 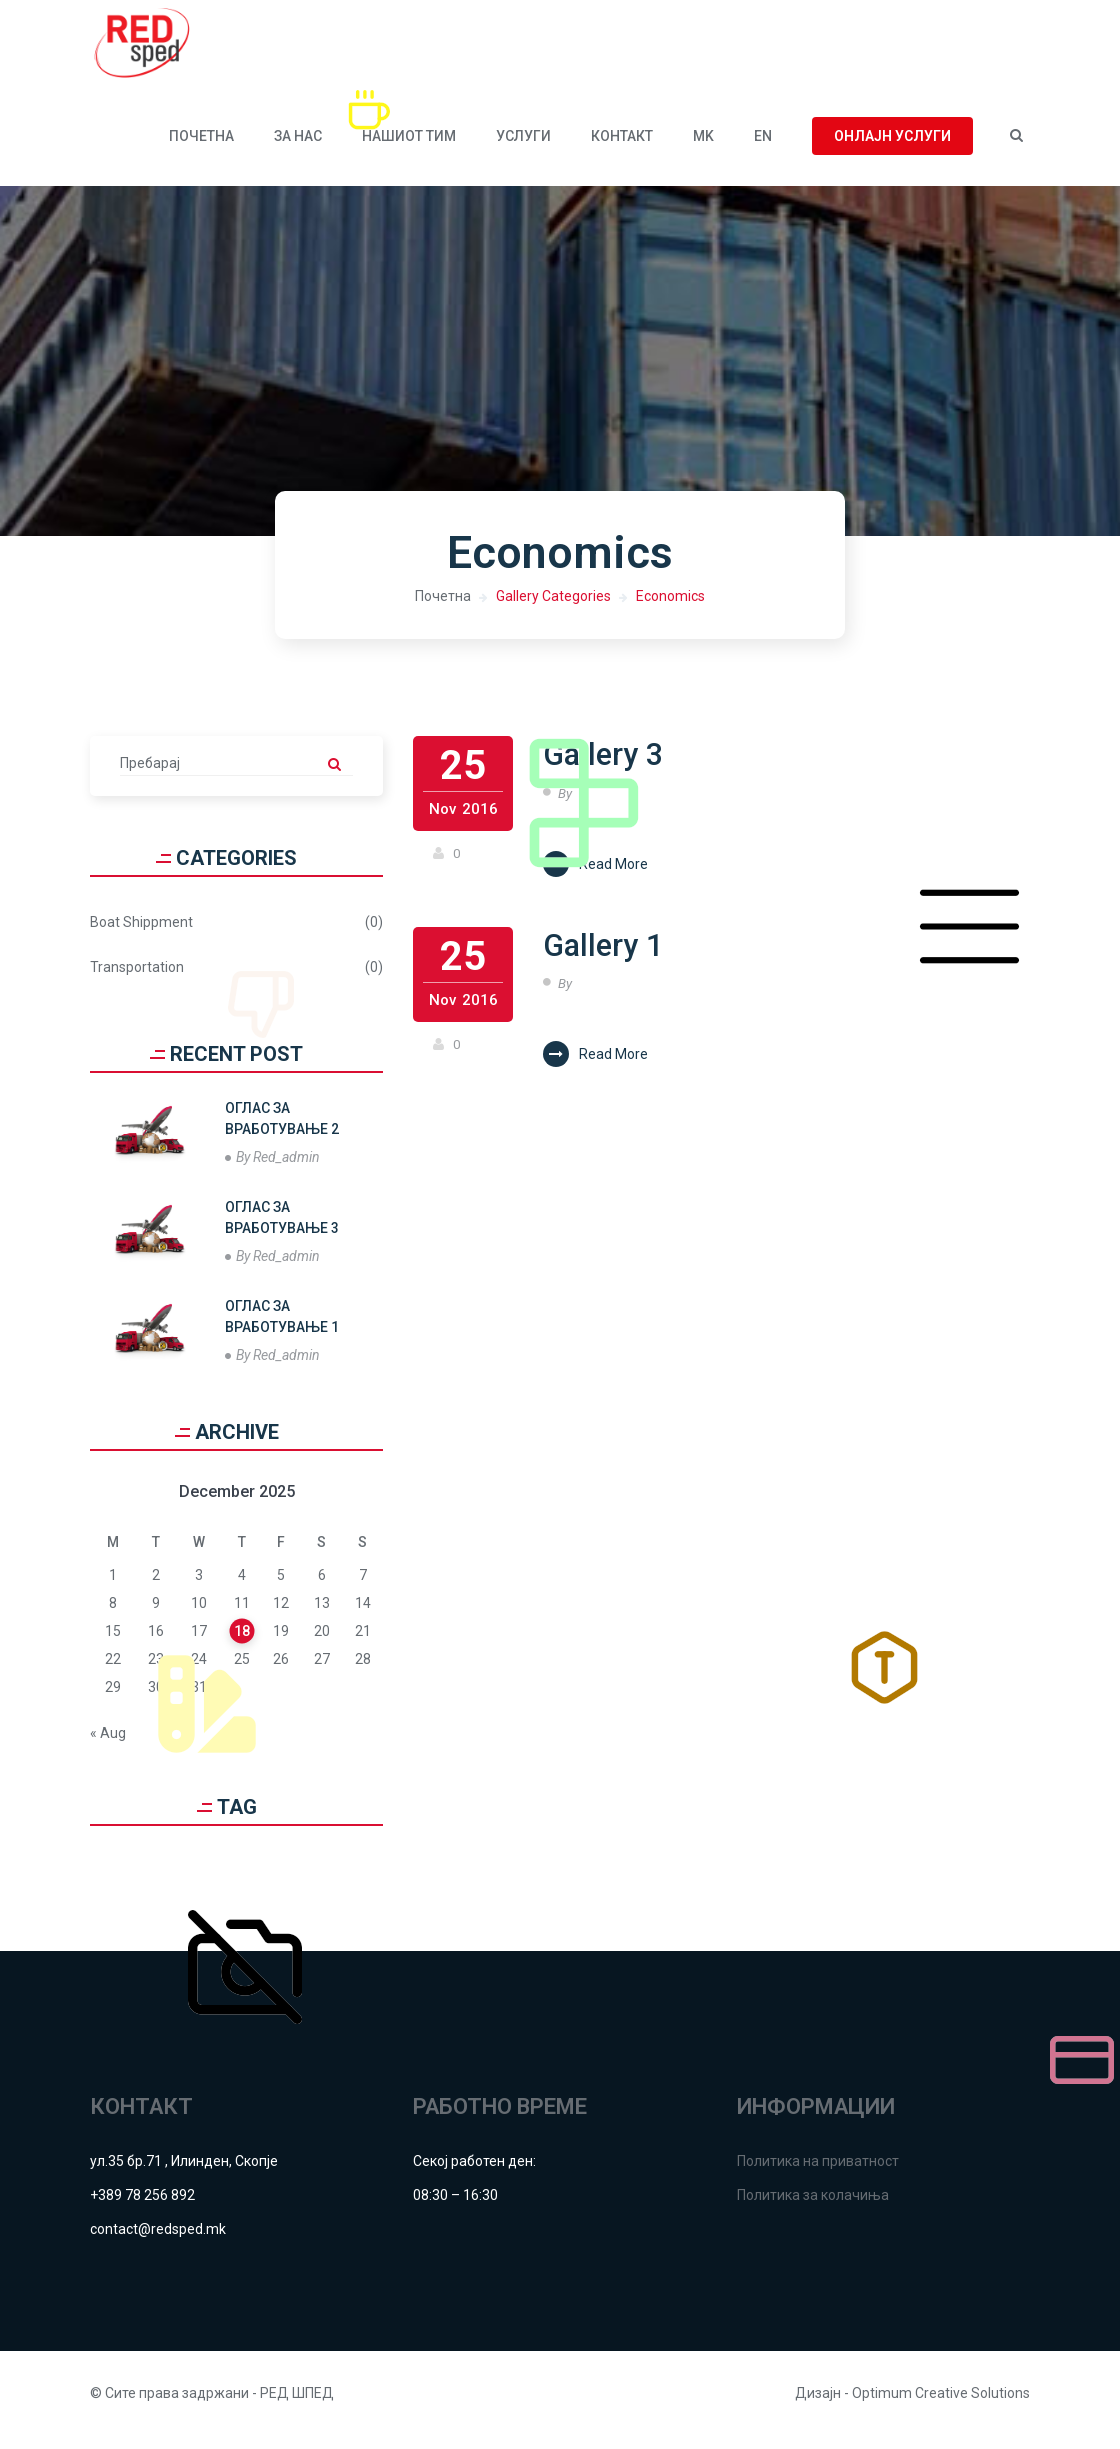 I want to click on open replit coding environment, so click(x=574, y=803).